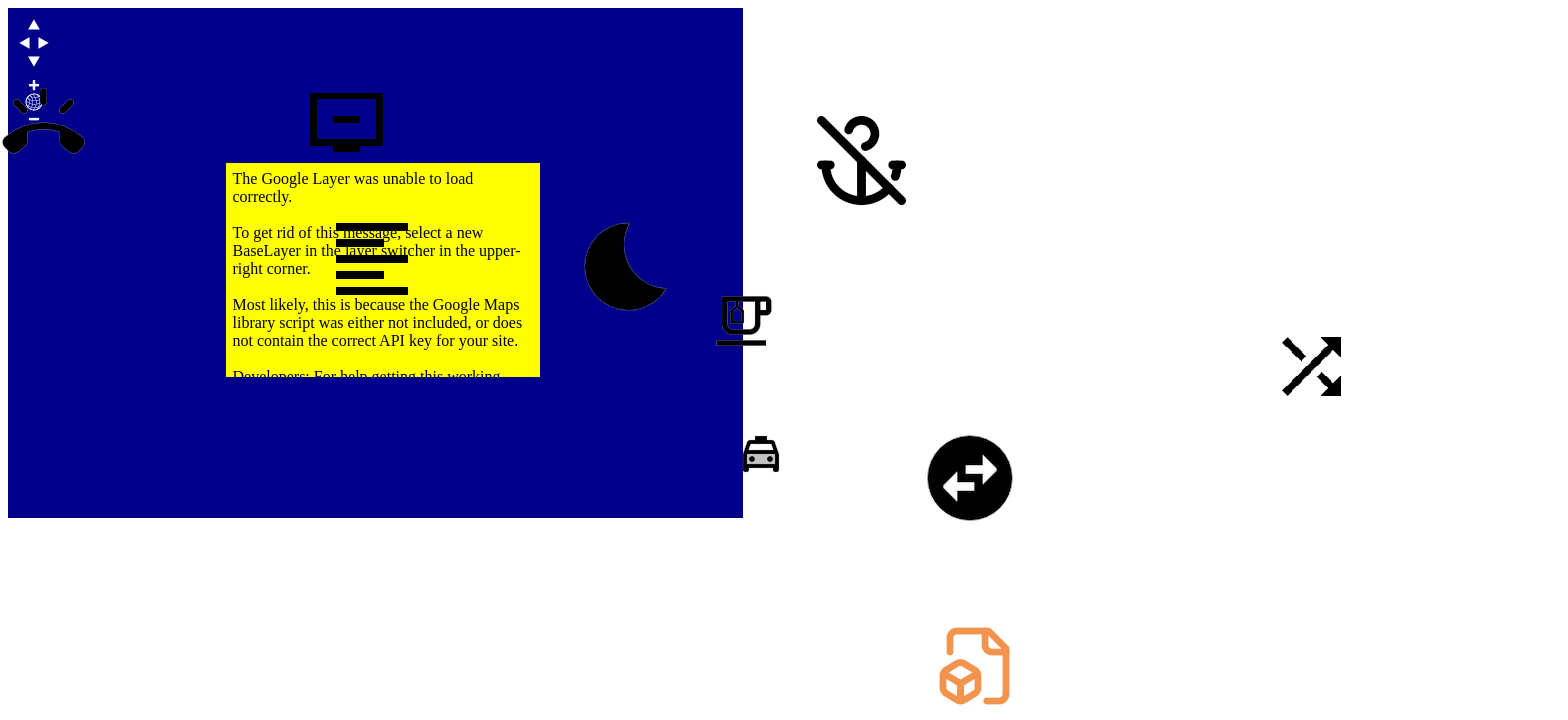  Describe the element at coordinates (346, 122) in the screenshot. I see `remove item from media queue` at that location.